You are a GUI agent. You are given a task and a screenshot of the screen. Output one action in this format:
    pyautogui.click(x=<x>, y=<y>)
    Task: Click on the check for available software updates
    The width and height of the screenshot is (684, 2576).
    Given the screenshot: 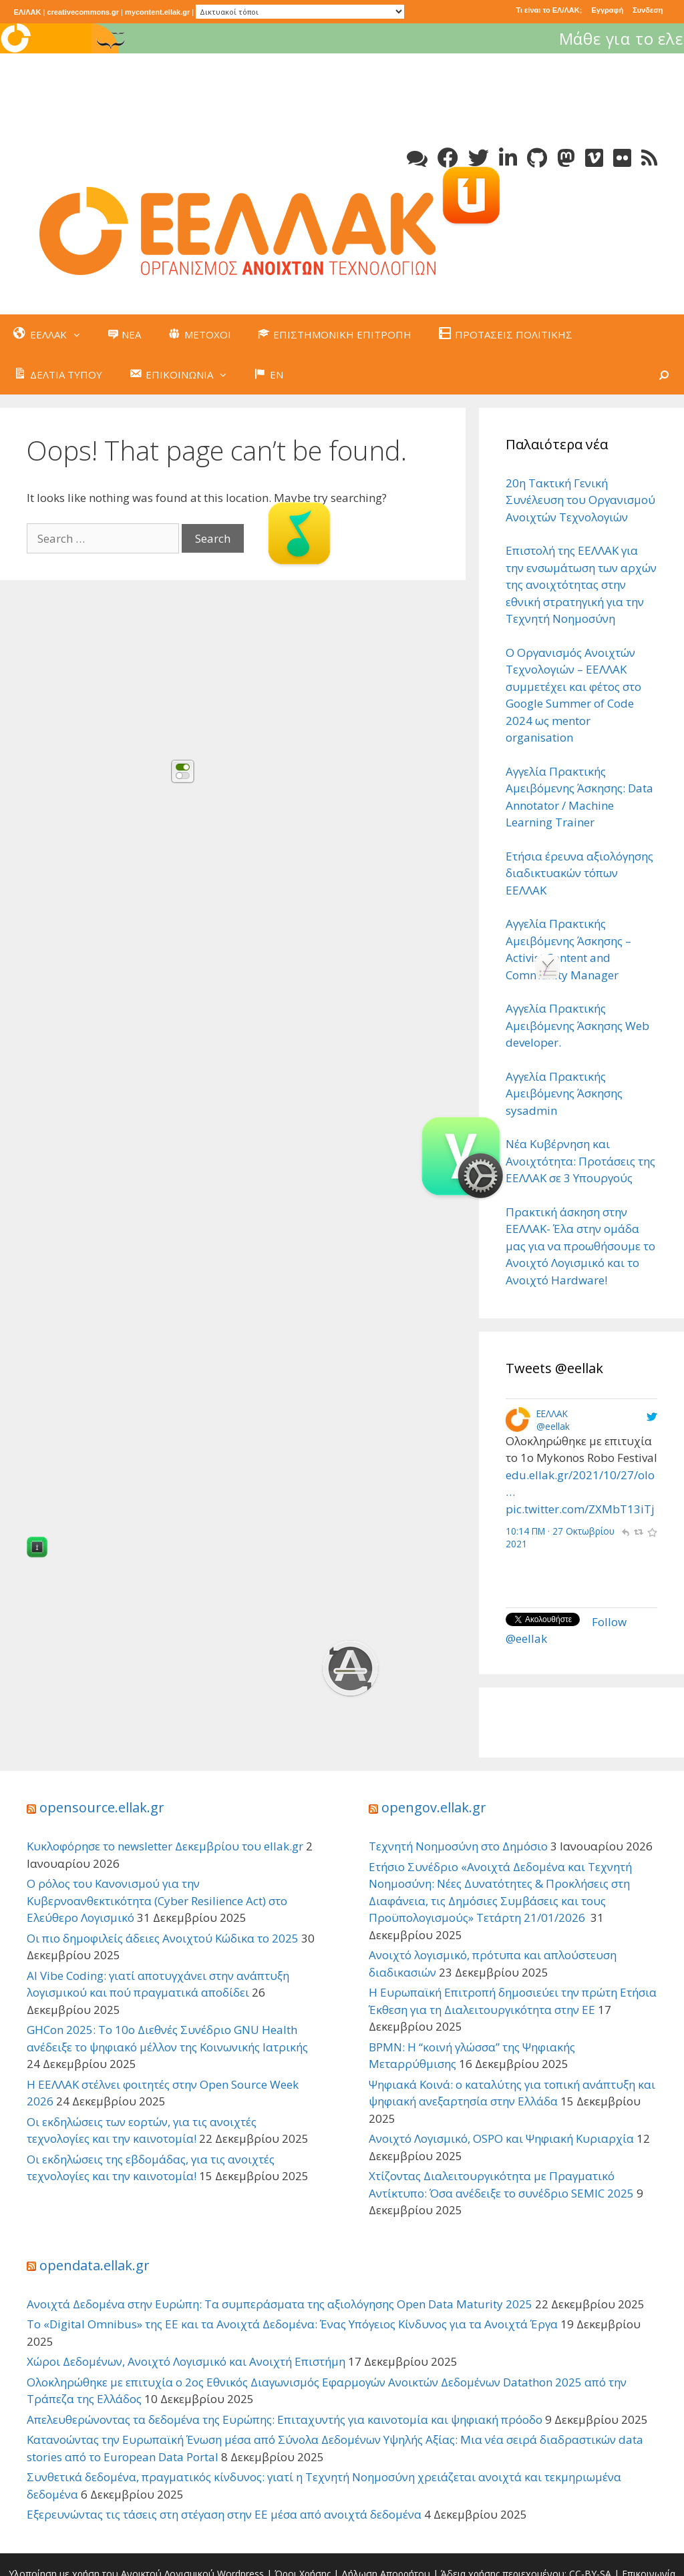 What is the action you would take?
    pyautogui.click(x=350, y=1668)
    